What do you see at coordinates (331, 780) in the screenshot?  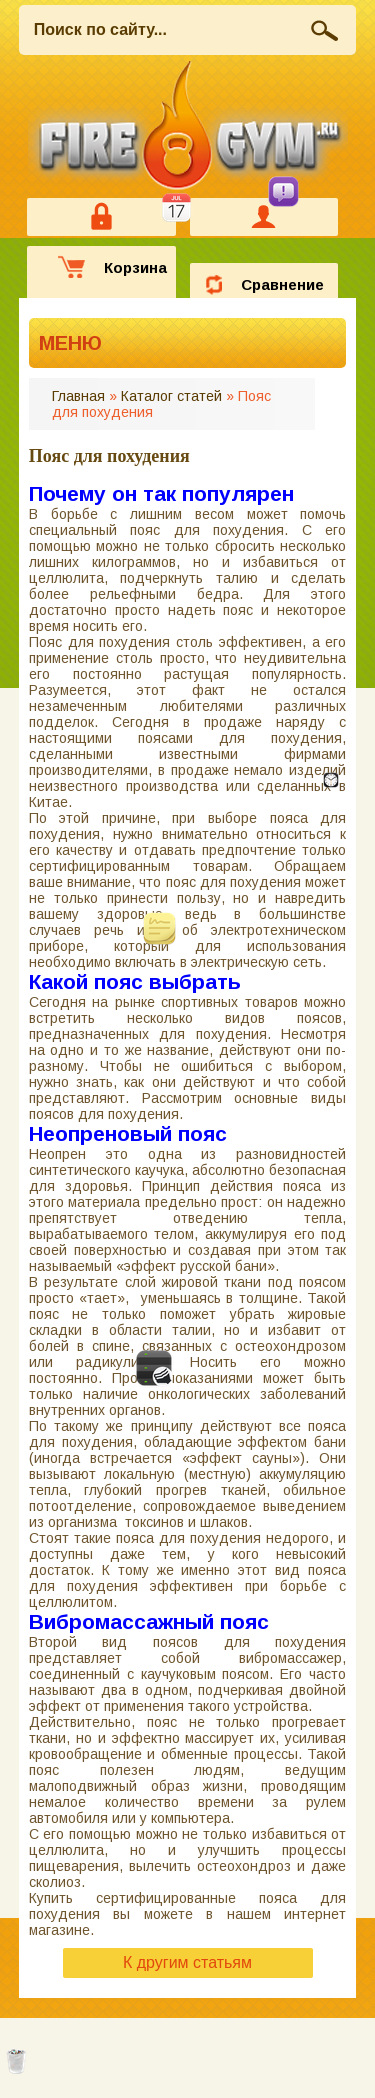 I see `open the clock app` at bounding box center [331, 780].